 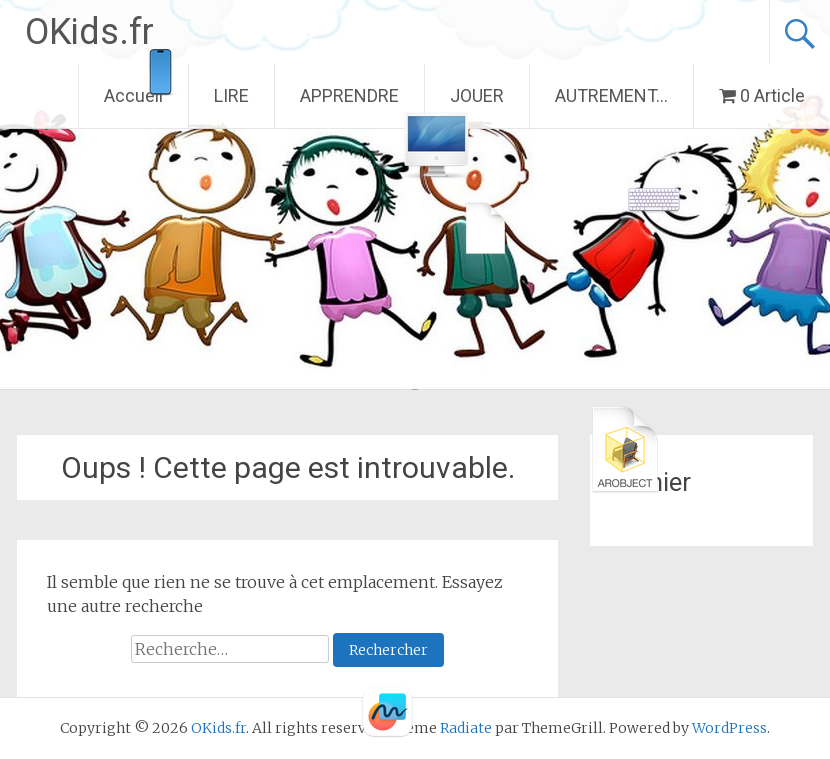 I want to click on represents a connected iMac G5 desktop computer, so click(x=436, y=139).